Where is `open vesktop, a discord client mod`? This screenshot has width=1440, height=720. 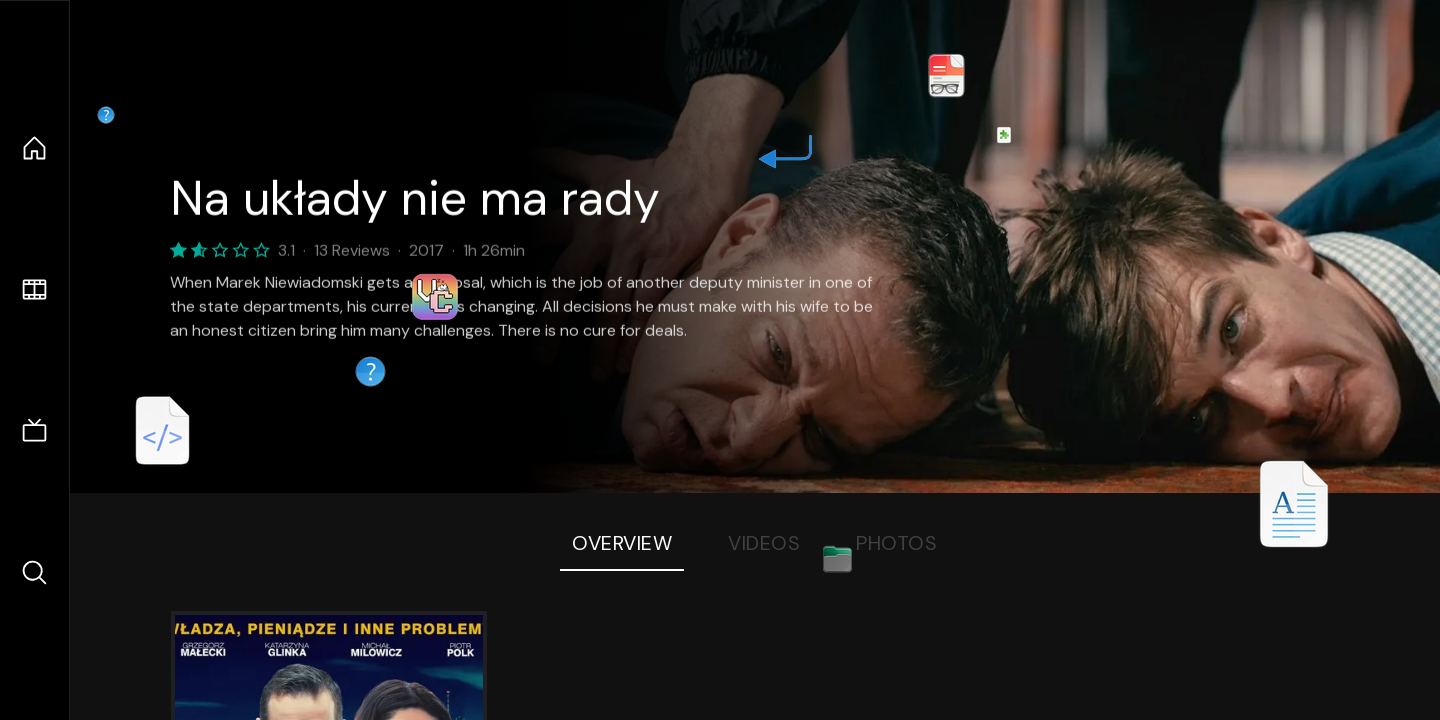 open vesktop, a discord client mod is located at coordinates (435, 296).